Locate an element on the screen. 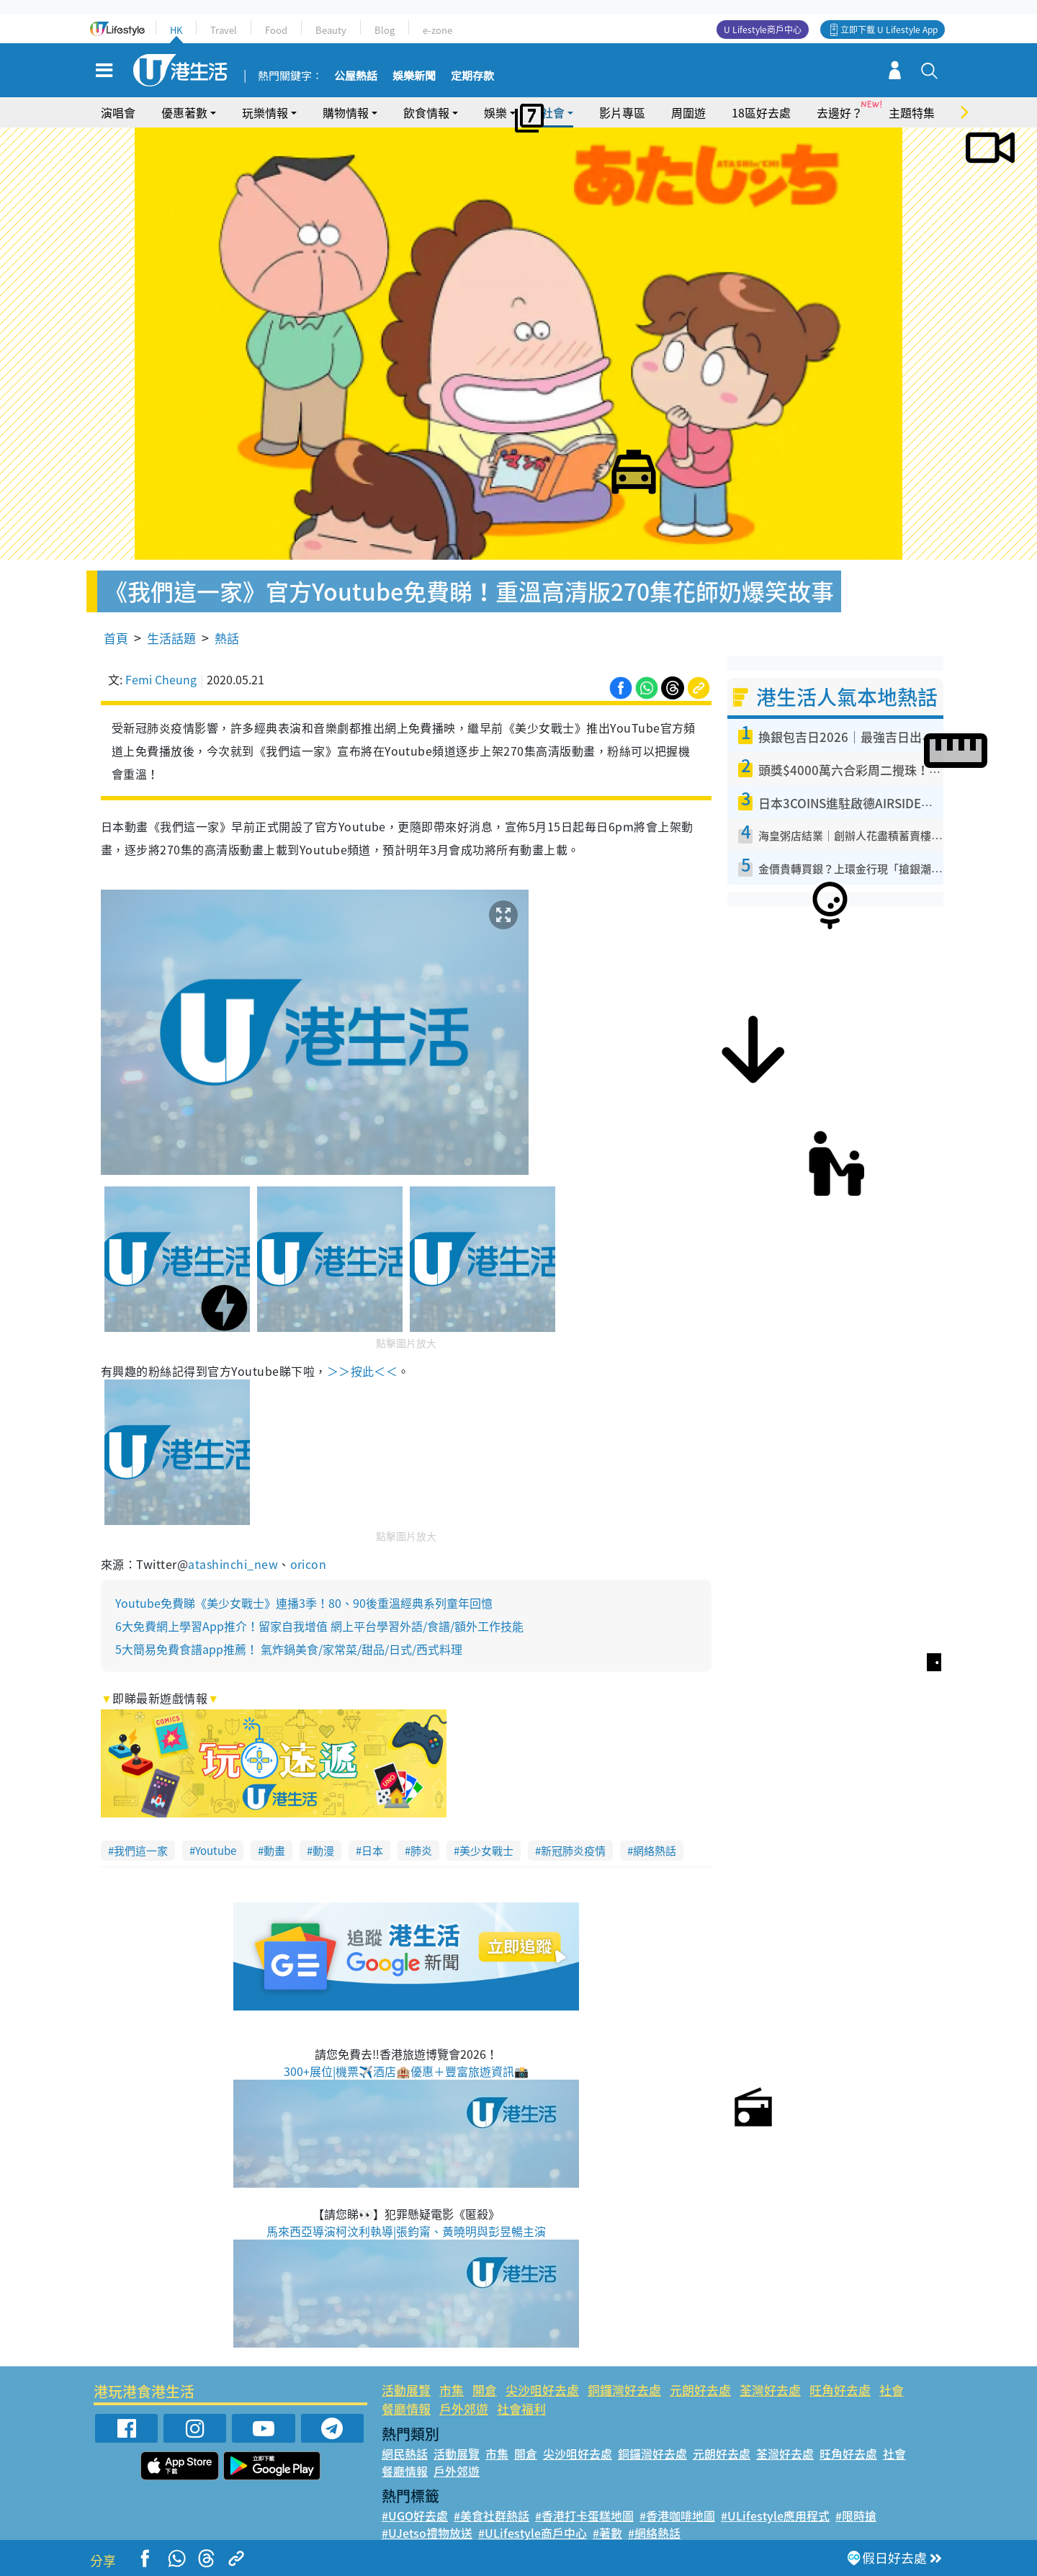 The image size is (1037, 2576). request a taxi or rideshare is located at coordinates (634, 472).